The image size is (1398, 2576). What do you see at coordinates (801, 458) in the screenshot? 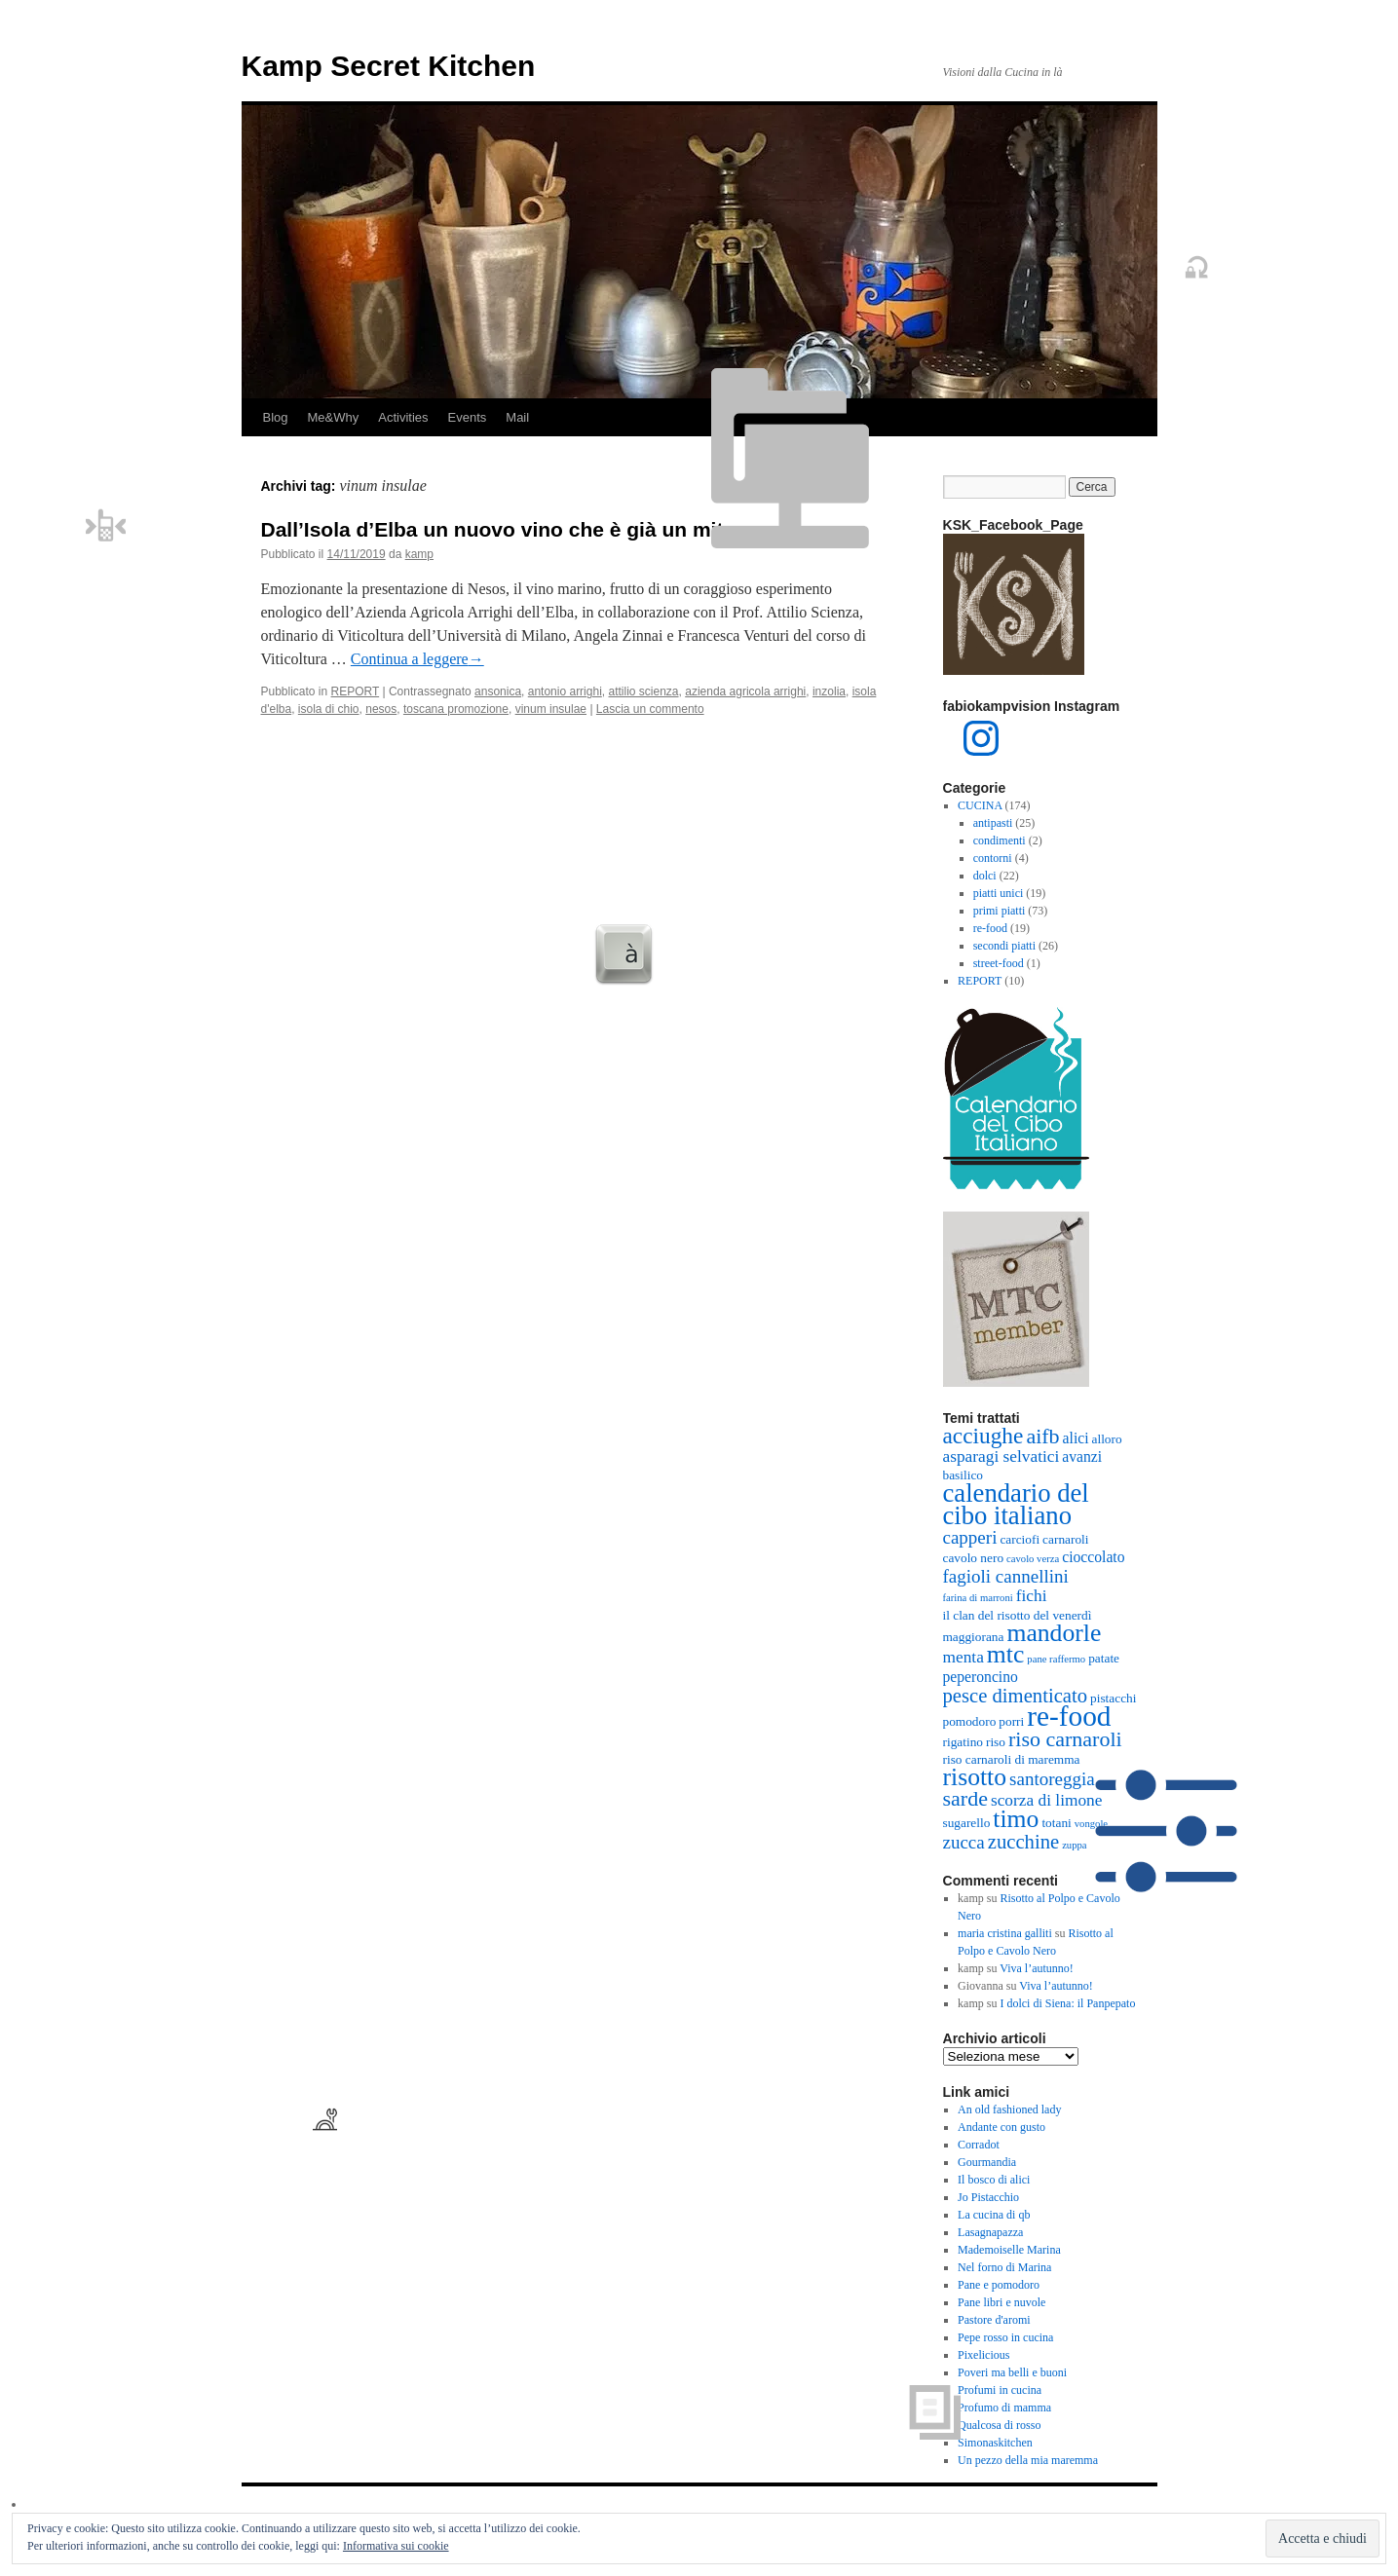
I see `access a remote or network folder` at bounding box center [801, 458].